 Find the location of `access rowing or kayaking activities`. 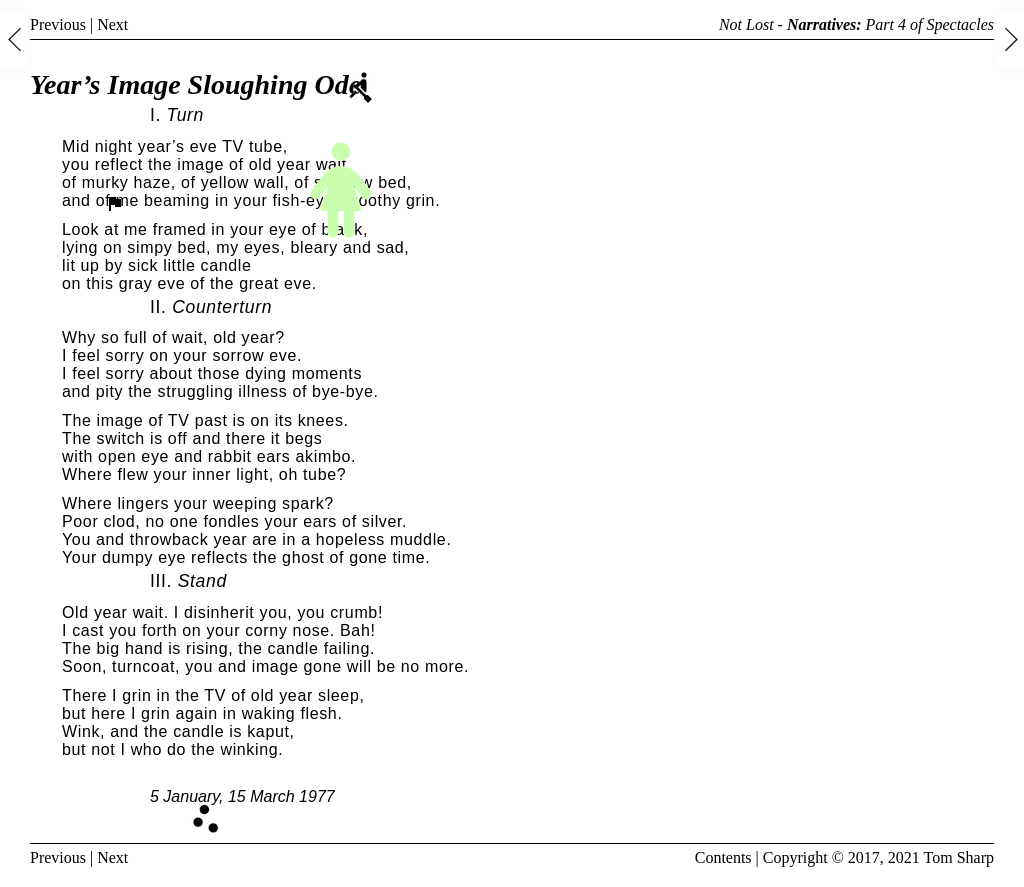

access rowing or kayaking activities is located at coordinates (360, 87).